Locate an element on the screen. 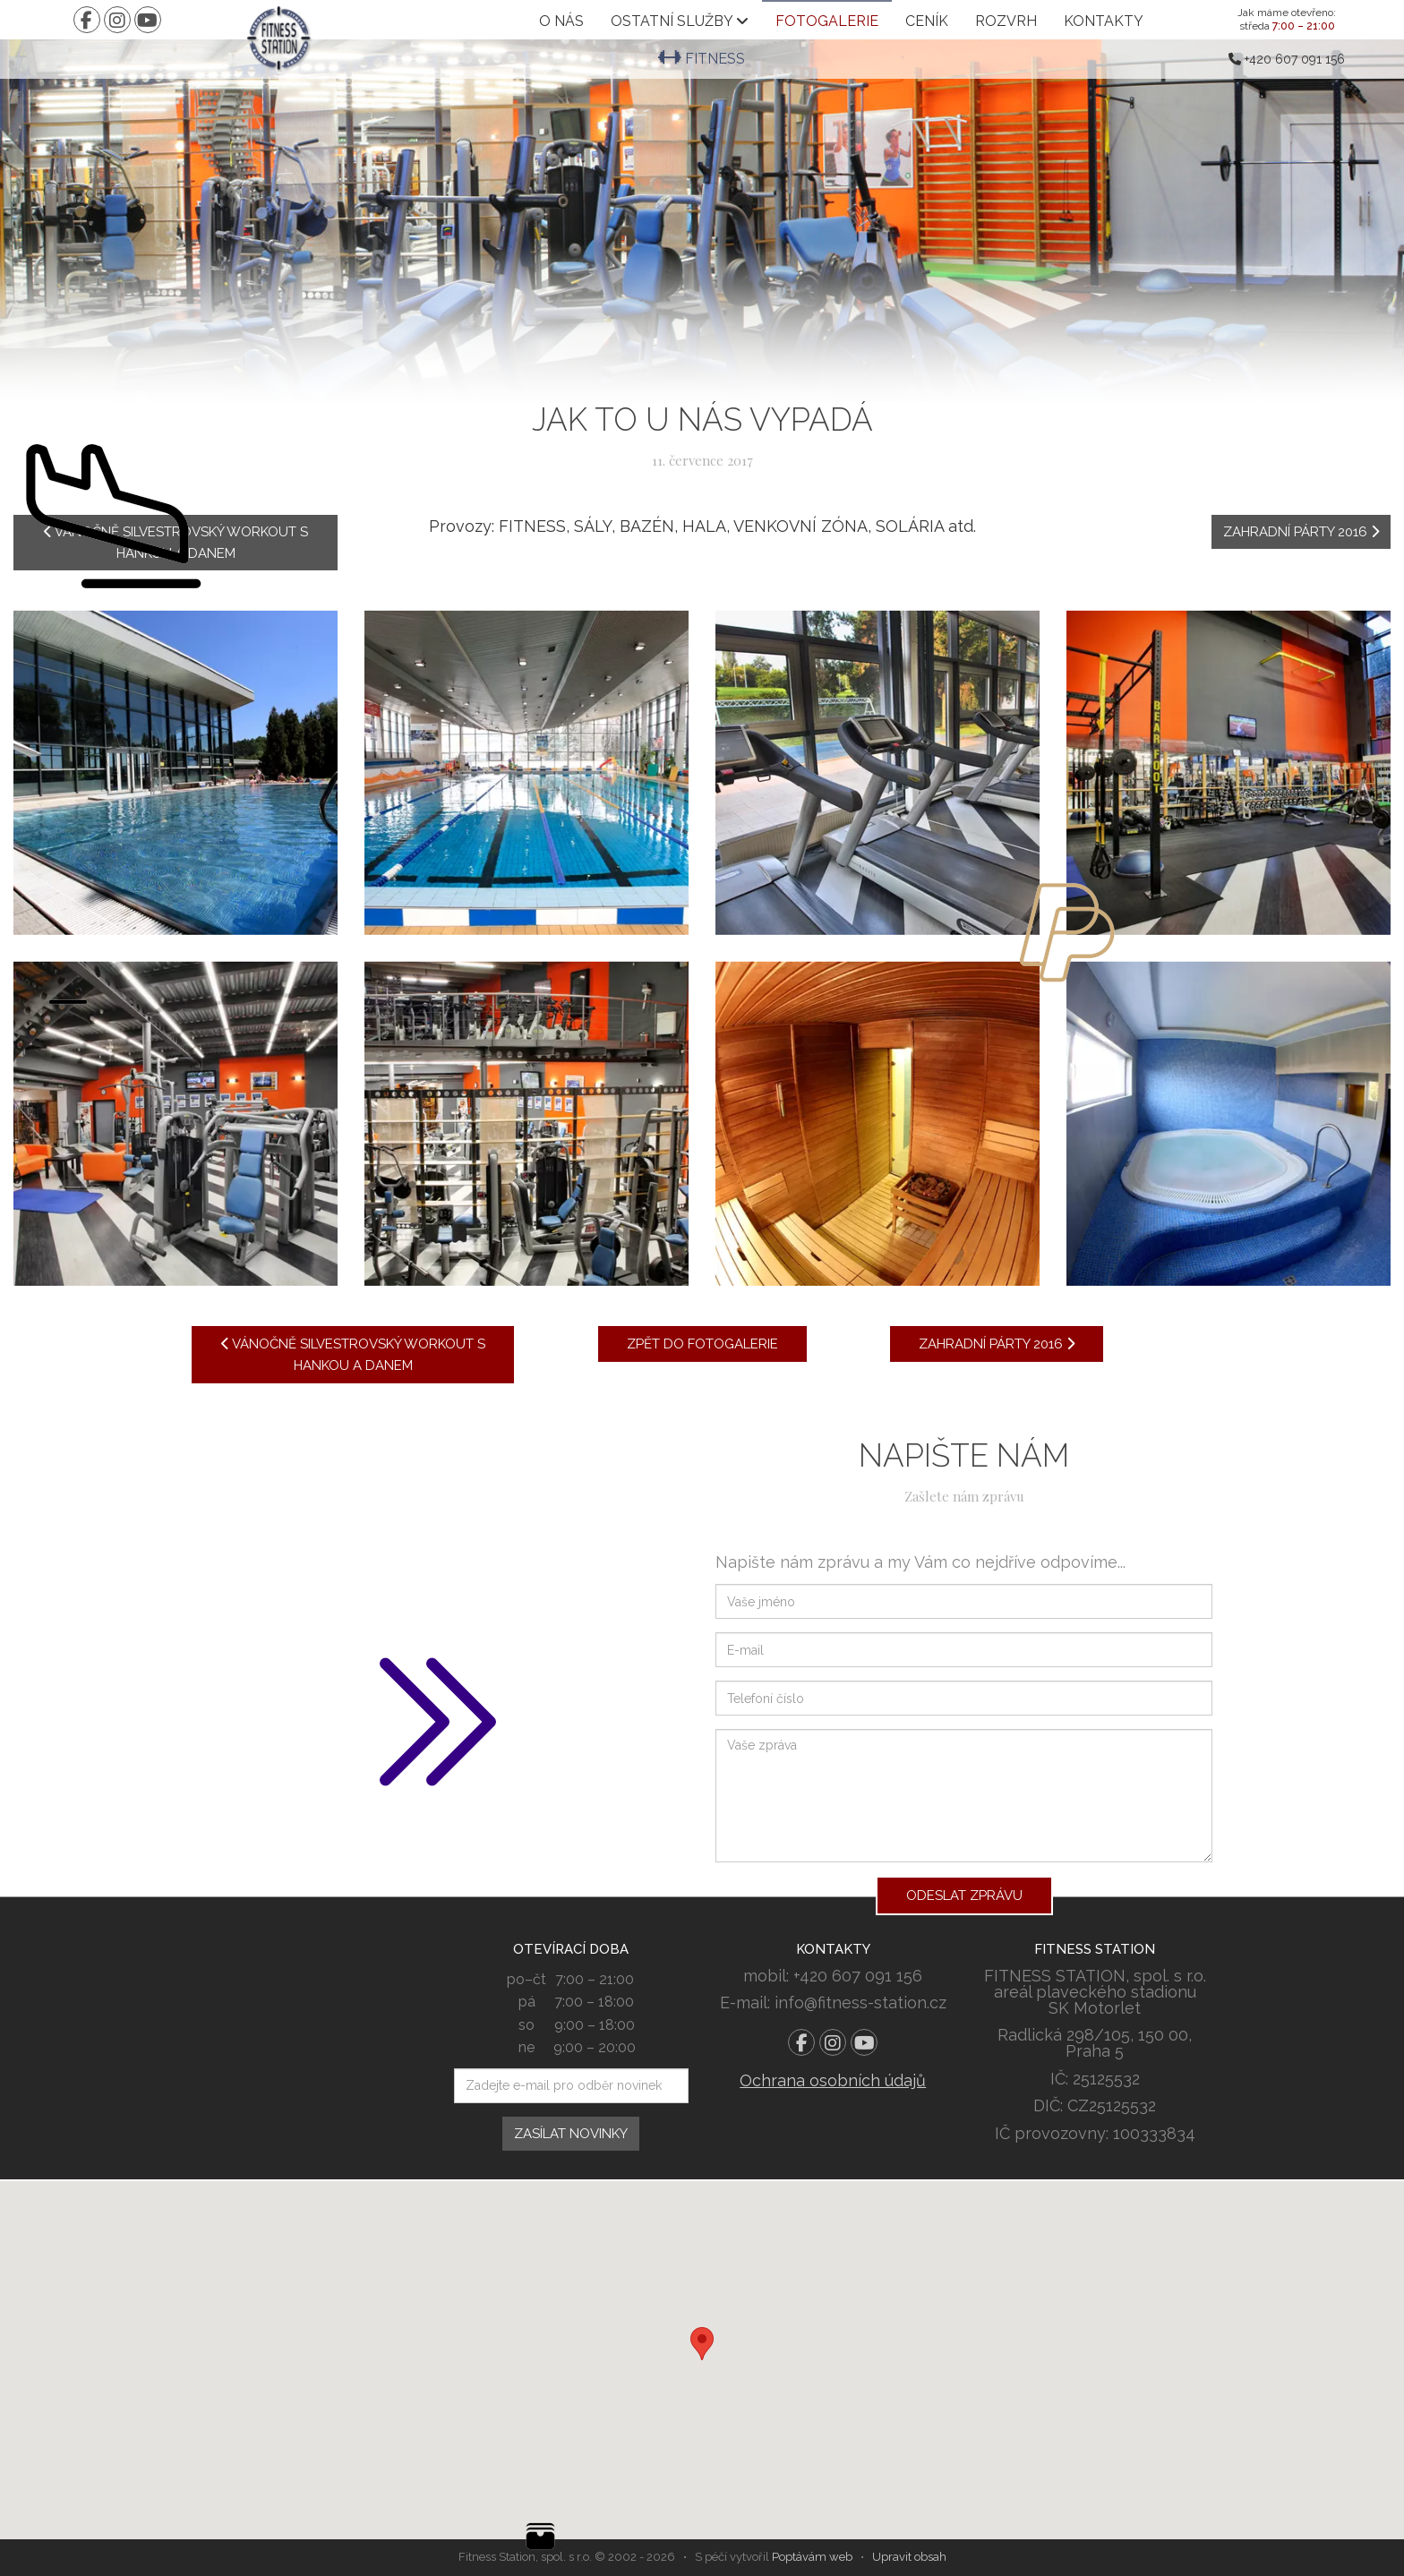 The height and width of the screenshot is (2576, 1404). indicates flight arrival or landing status is located at coordinates (104, 516).